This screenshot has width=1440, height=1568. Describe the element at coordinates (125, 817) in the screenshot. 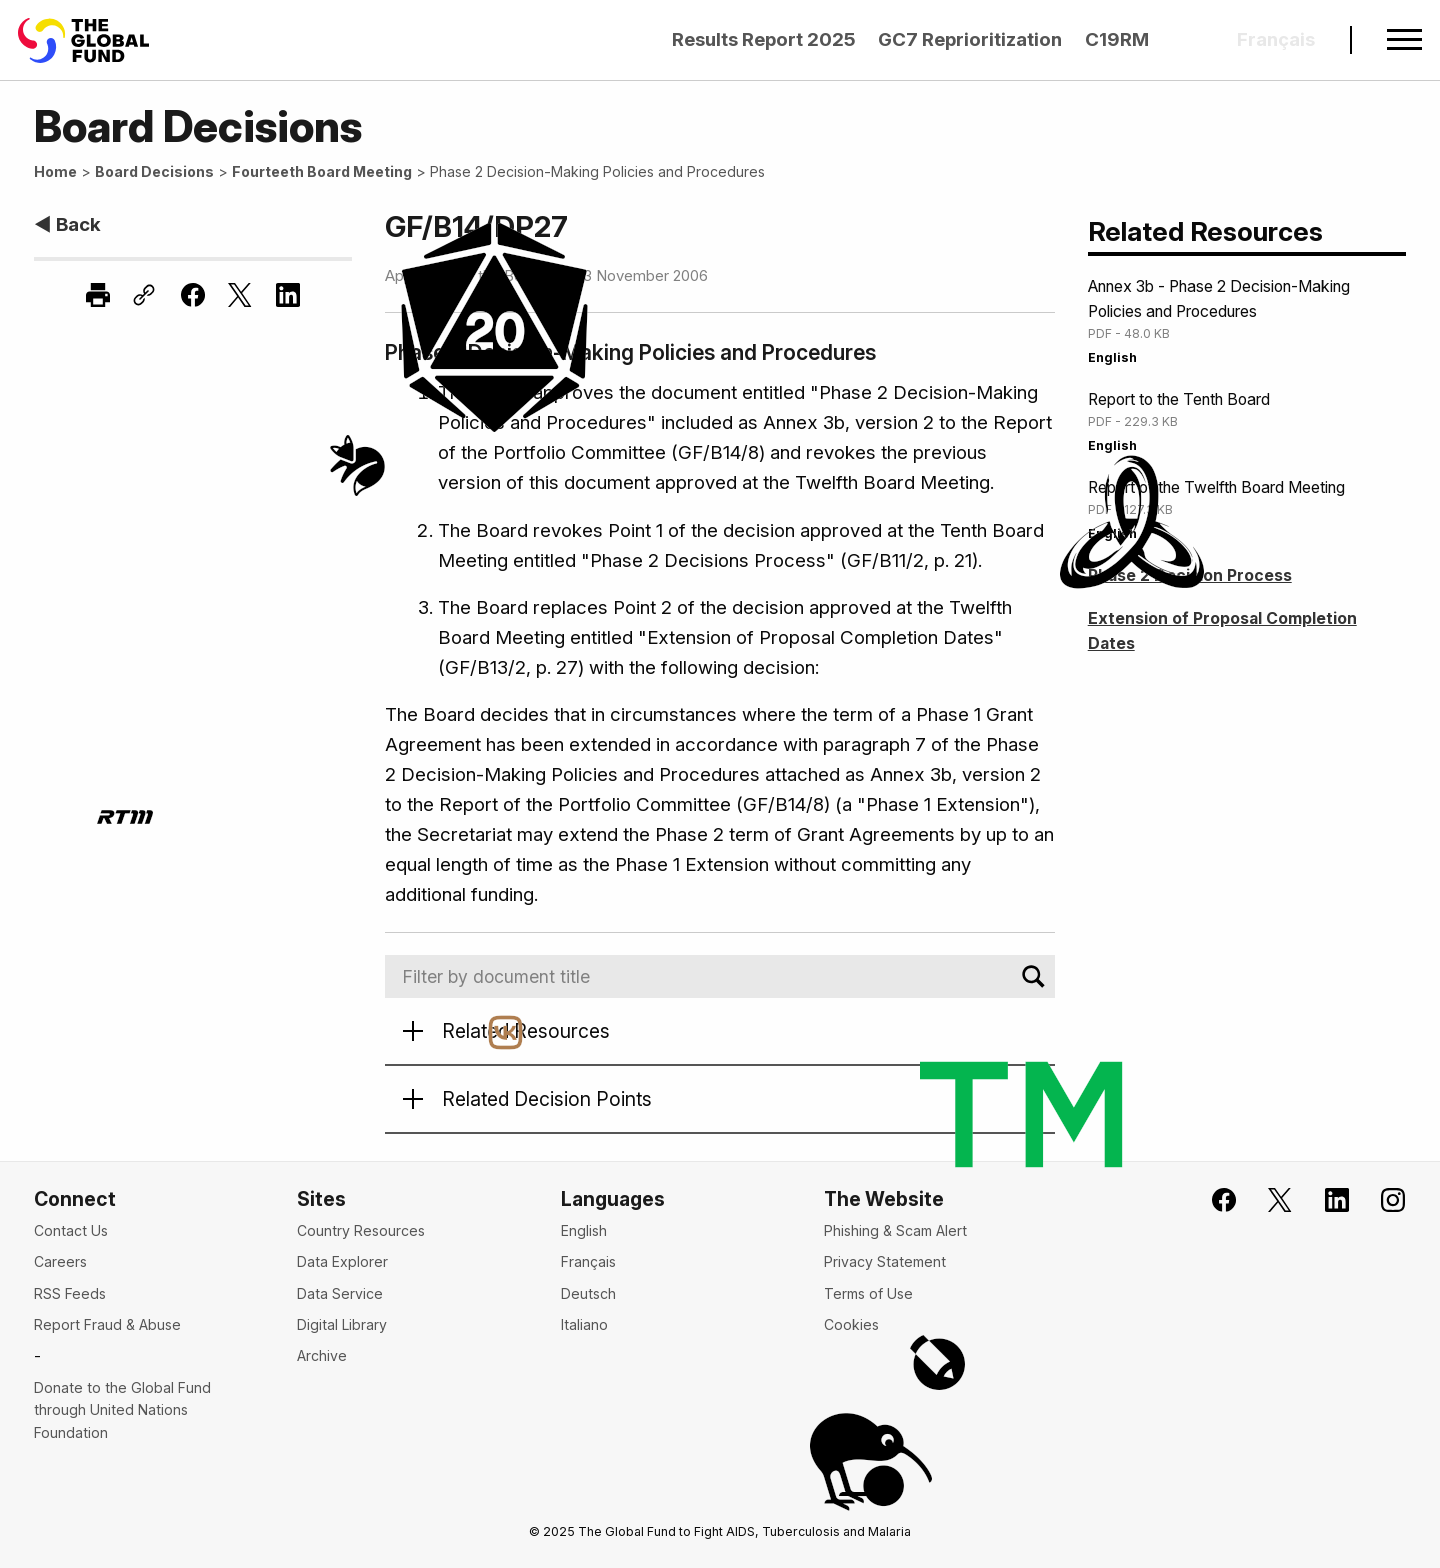

I see `RTM (Remember The Milk) app logo` at that location.